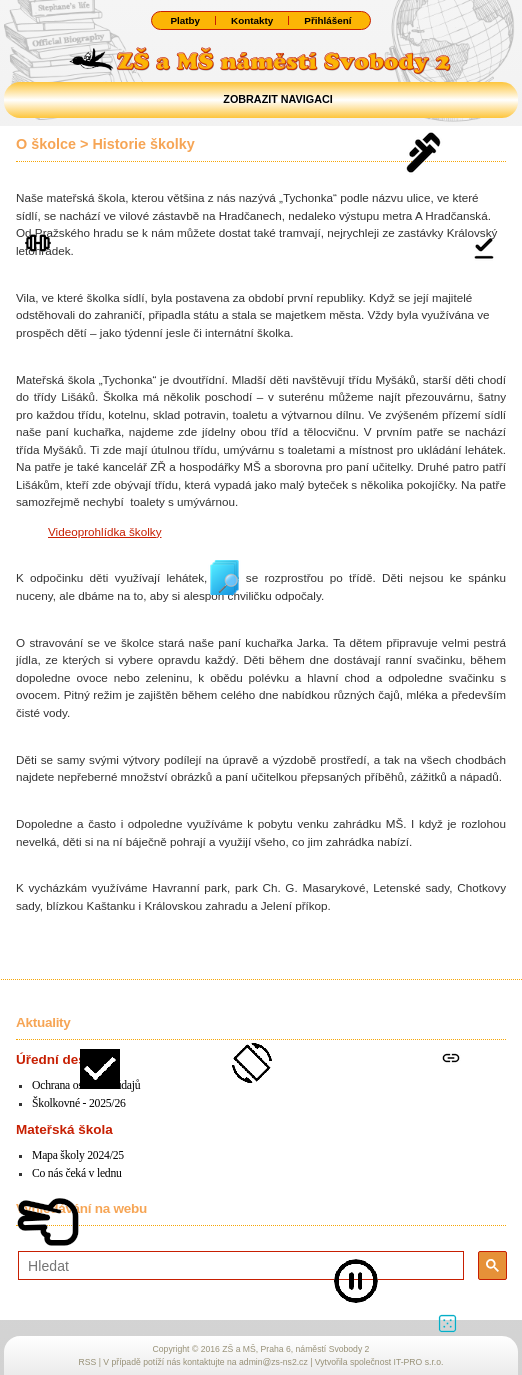  Describe the element at coordinates (484, 248) in the screenshot. I see `download complete` at that location.